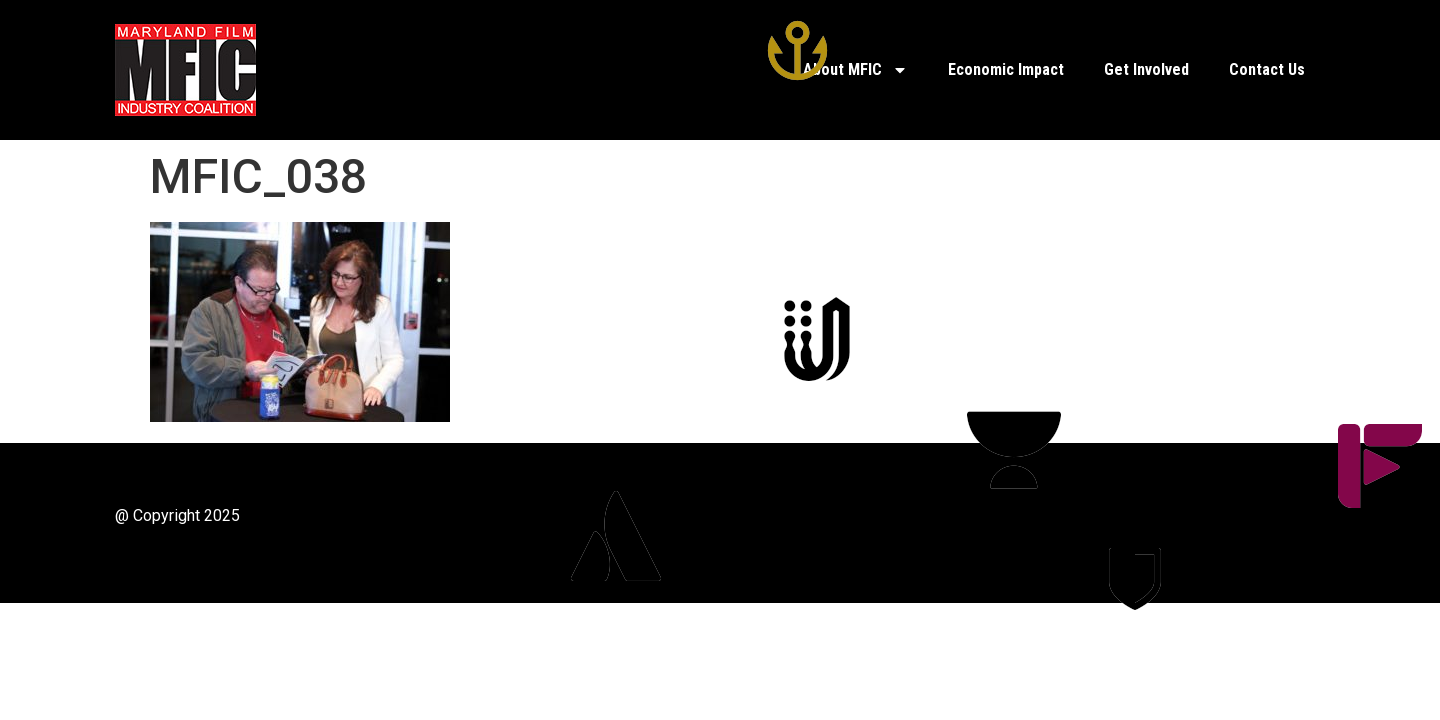 This screenshot has width=1440, height=720. Describe the element at coordinates (817, 339) in the screenshot. I see `visit UserVoice customer feedback platform` at that location.